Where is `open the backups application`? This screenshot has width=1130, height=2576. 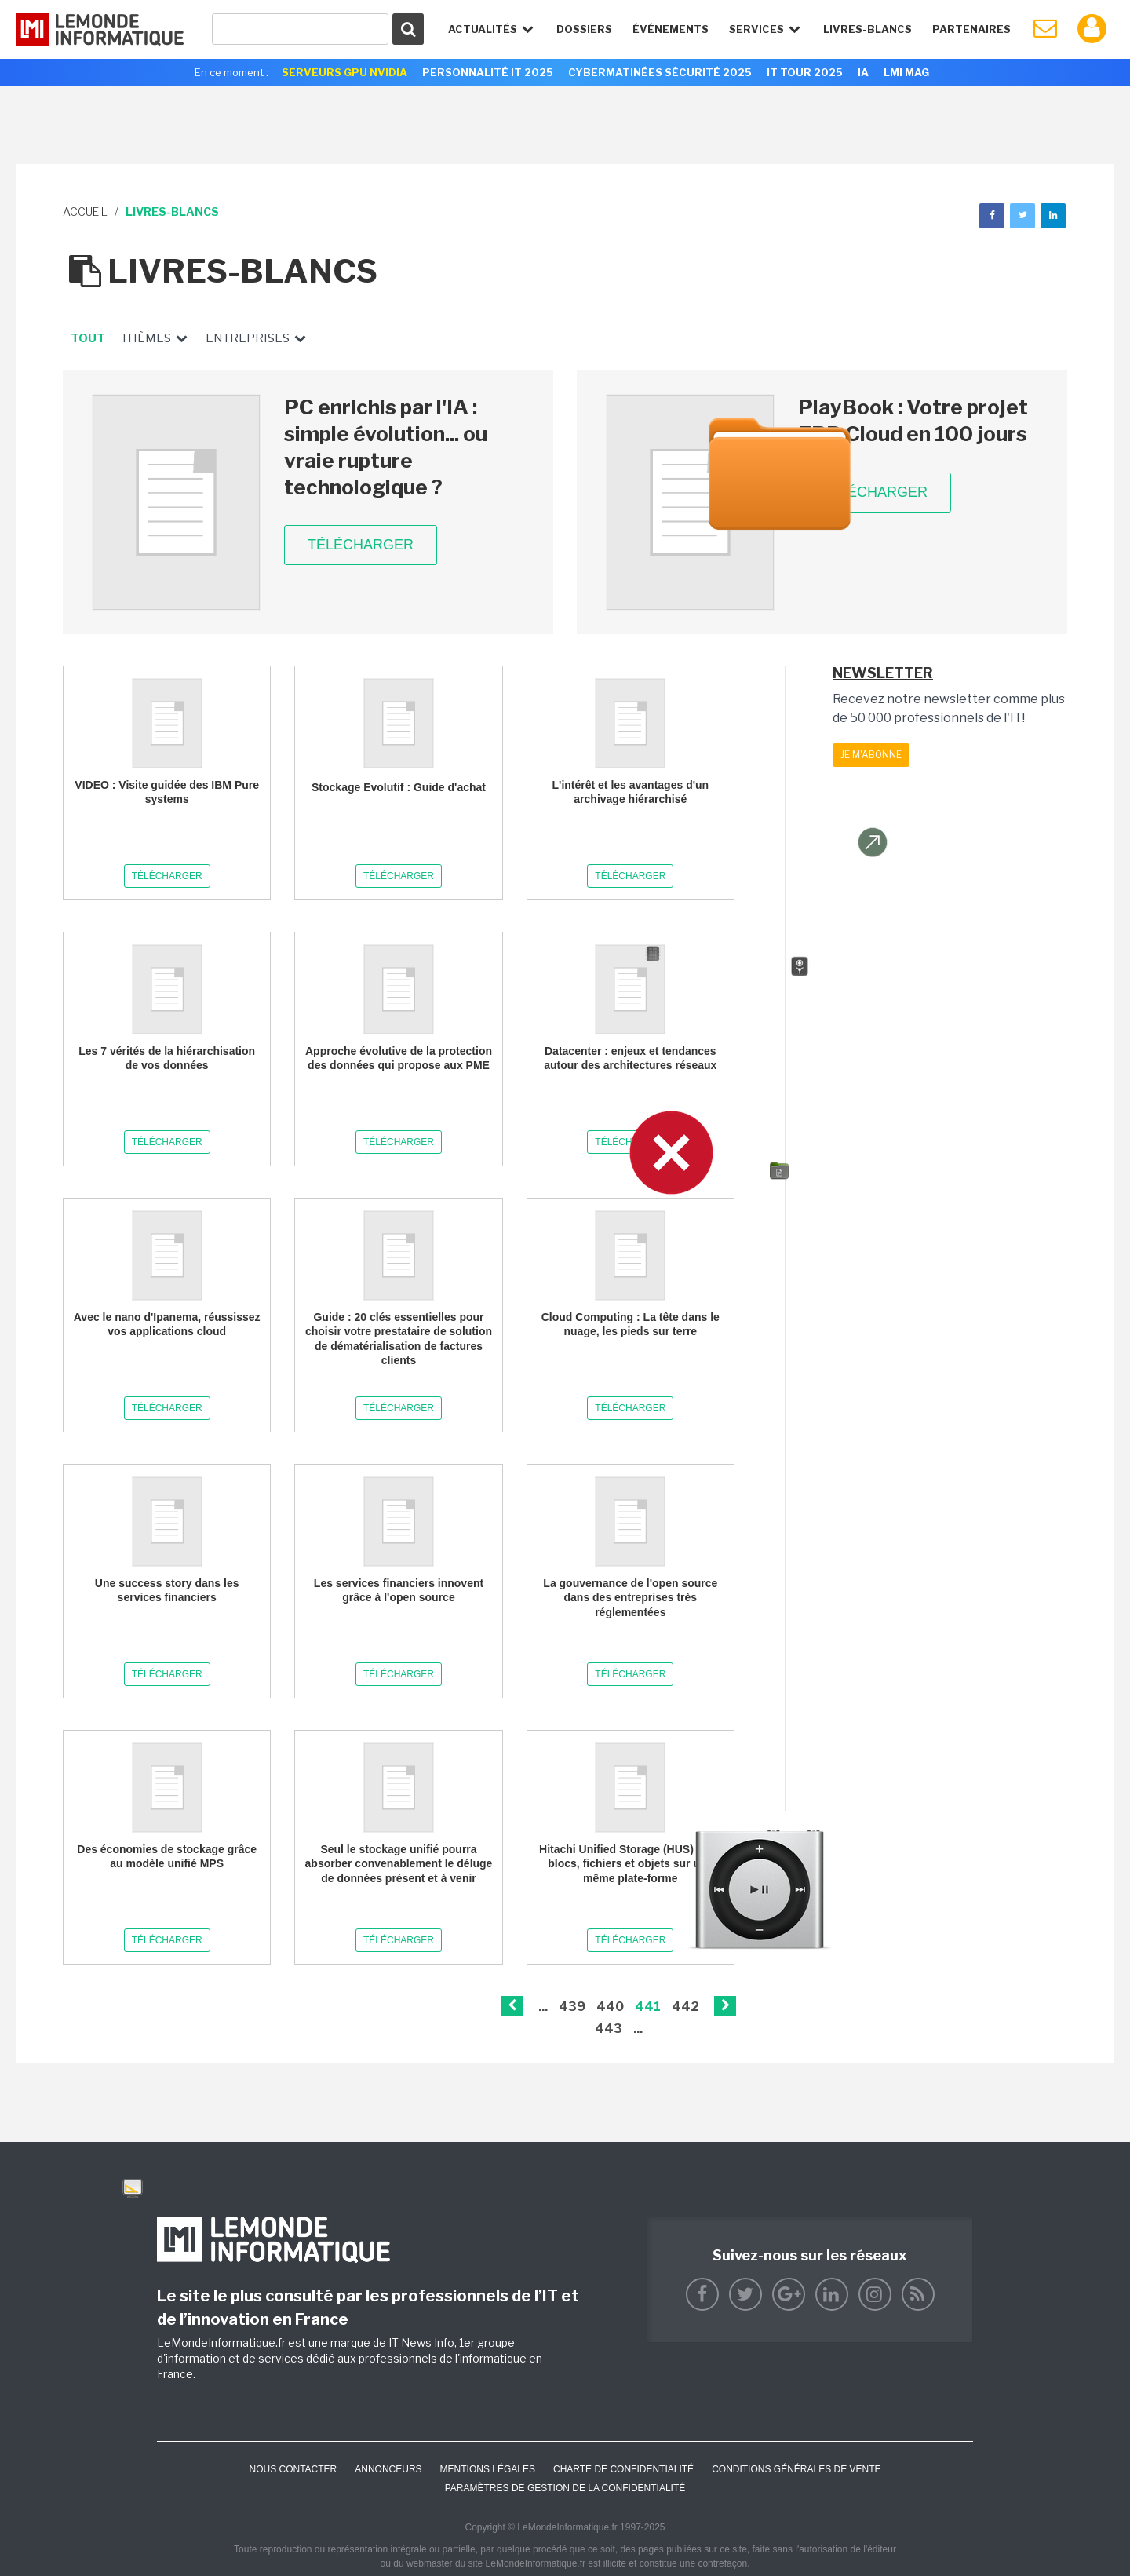
open the backups application is located at coordinates (800, 966).